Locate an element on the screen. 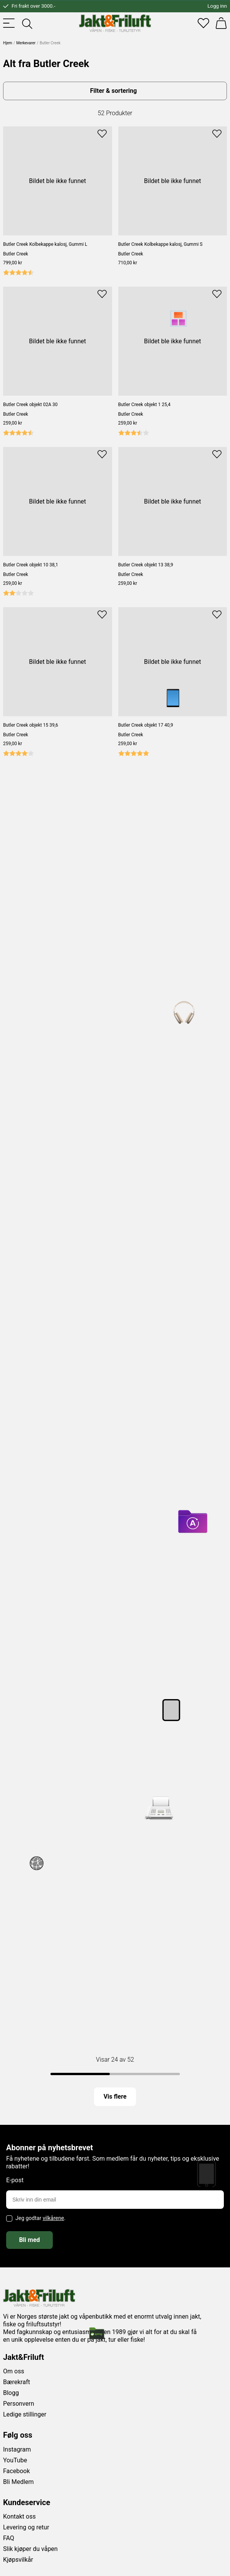  view connected iPad Air device is located at coordinates (206, 2174).